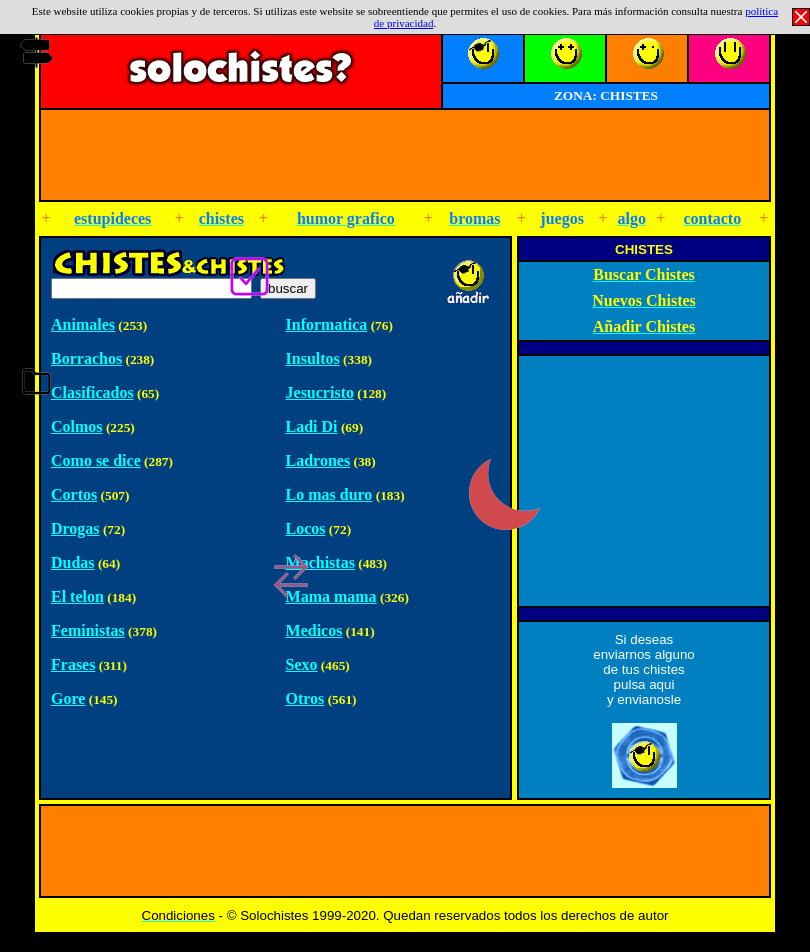 Image resolution: width=810 pixels, height=952 pixels. Describe the element at coordinates (36, 381) in the screenshot. I see `open folder to view files` at that location.